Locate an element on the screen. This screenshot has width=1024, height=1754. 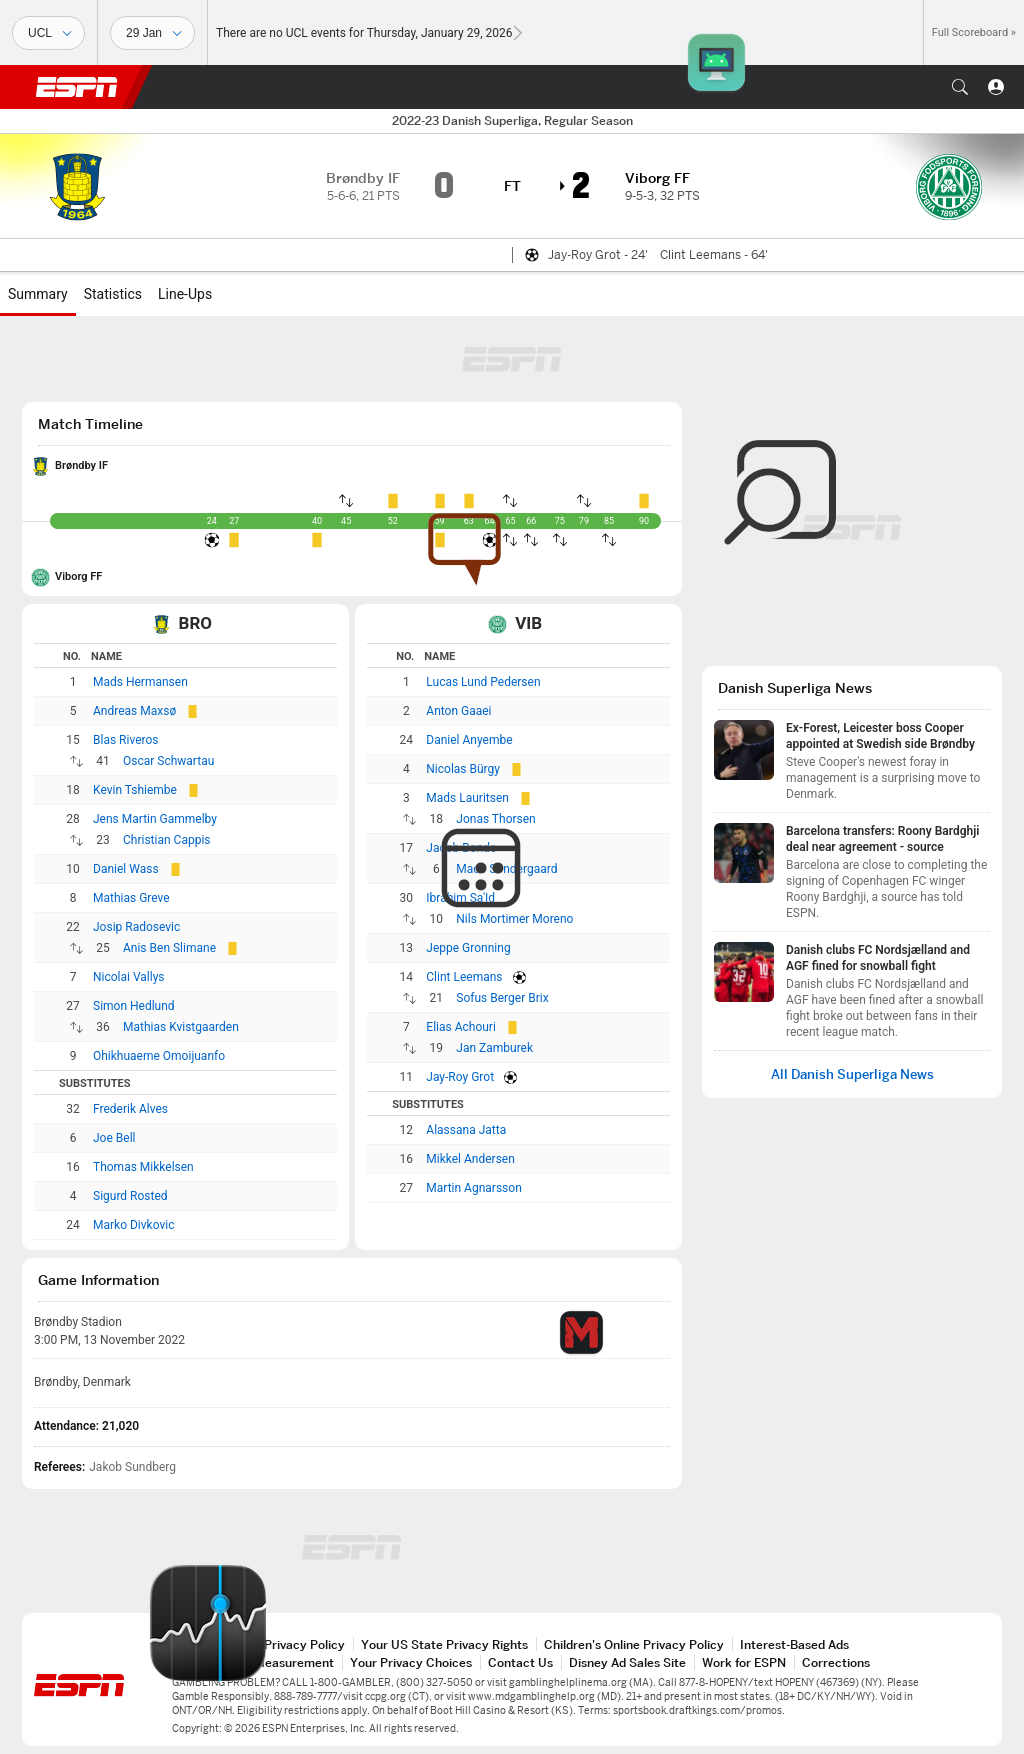
open image viewer application is located at coordinates (779, 489).